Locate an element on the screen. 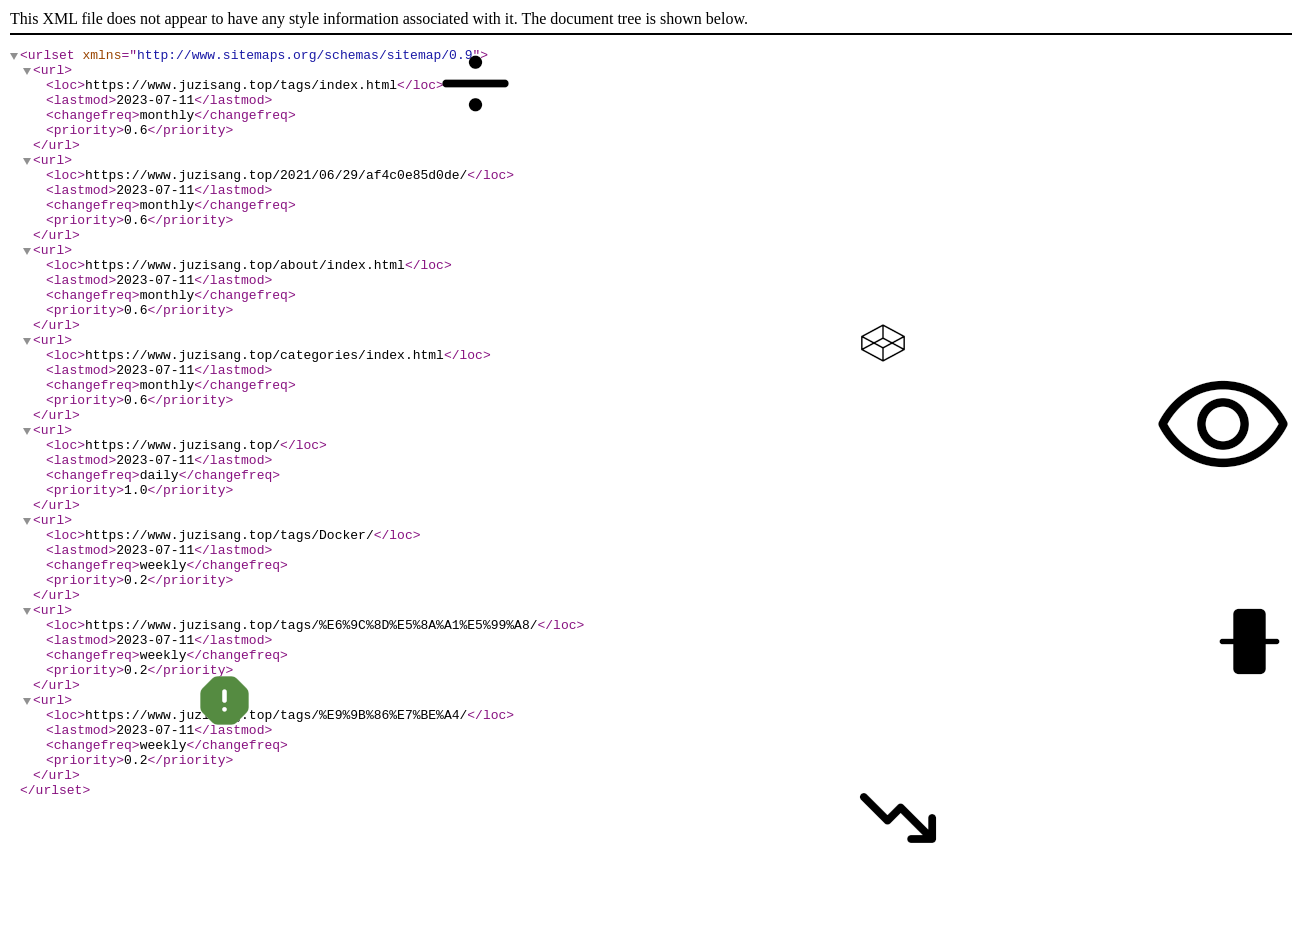  open CodePen profile or project is located at coordinates (883, 343).